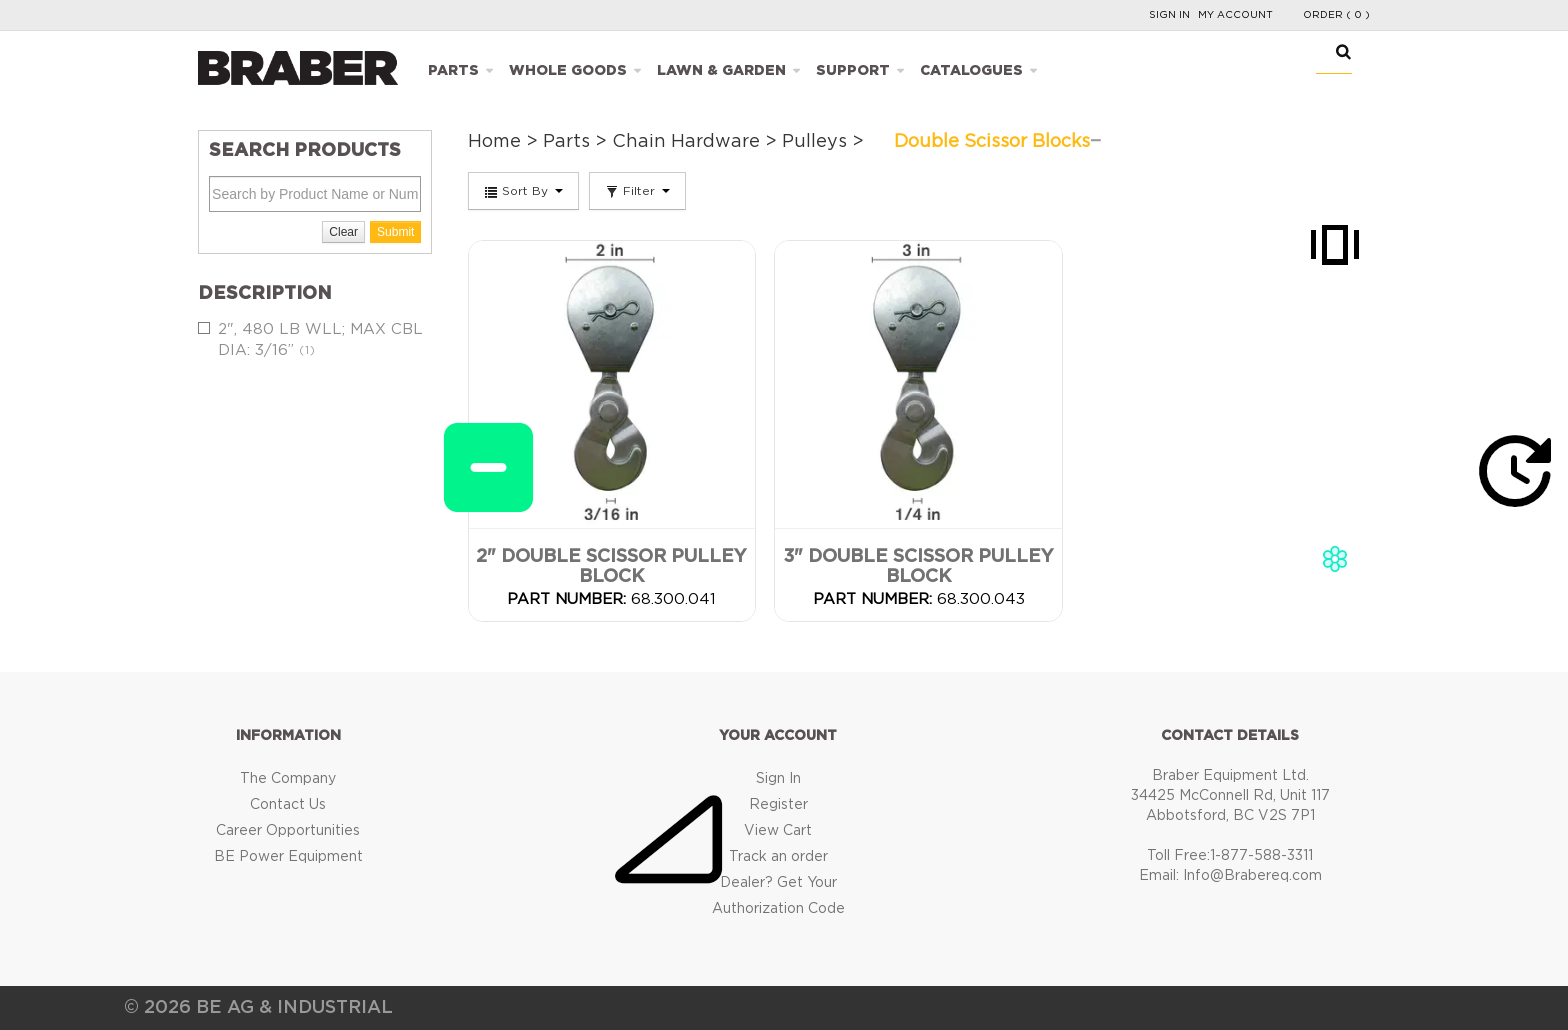 This screenshot has width=1568, height=1030. What do you see at coordinates (1335, 559) in the screenshot?
I see `access garden or plant care features` at bounding box center [1335, 559].